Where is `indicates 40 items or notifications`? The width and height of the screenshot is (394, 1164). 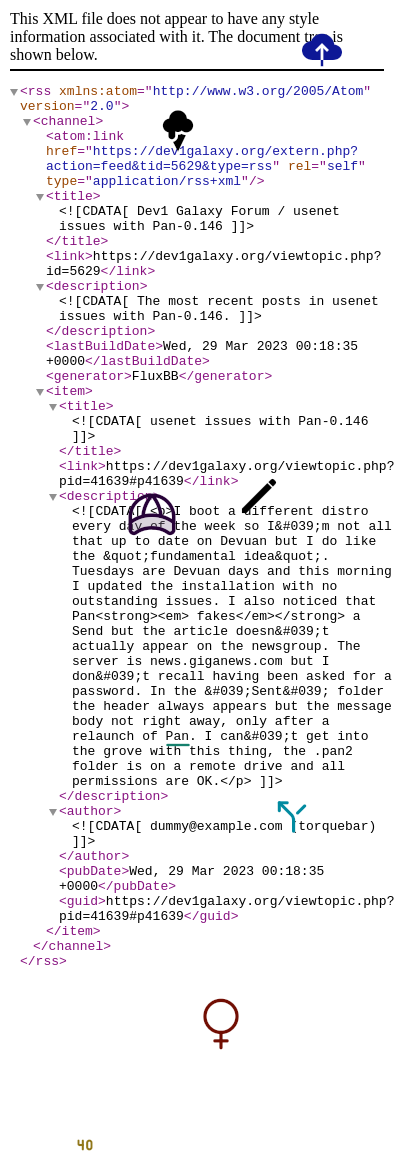 indicates 40 items or notifications is located at coordinates (85, 1145).